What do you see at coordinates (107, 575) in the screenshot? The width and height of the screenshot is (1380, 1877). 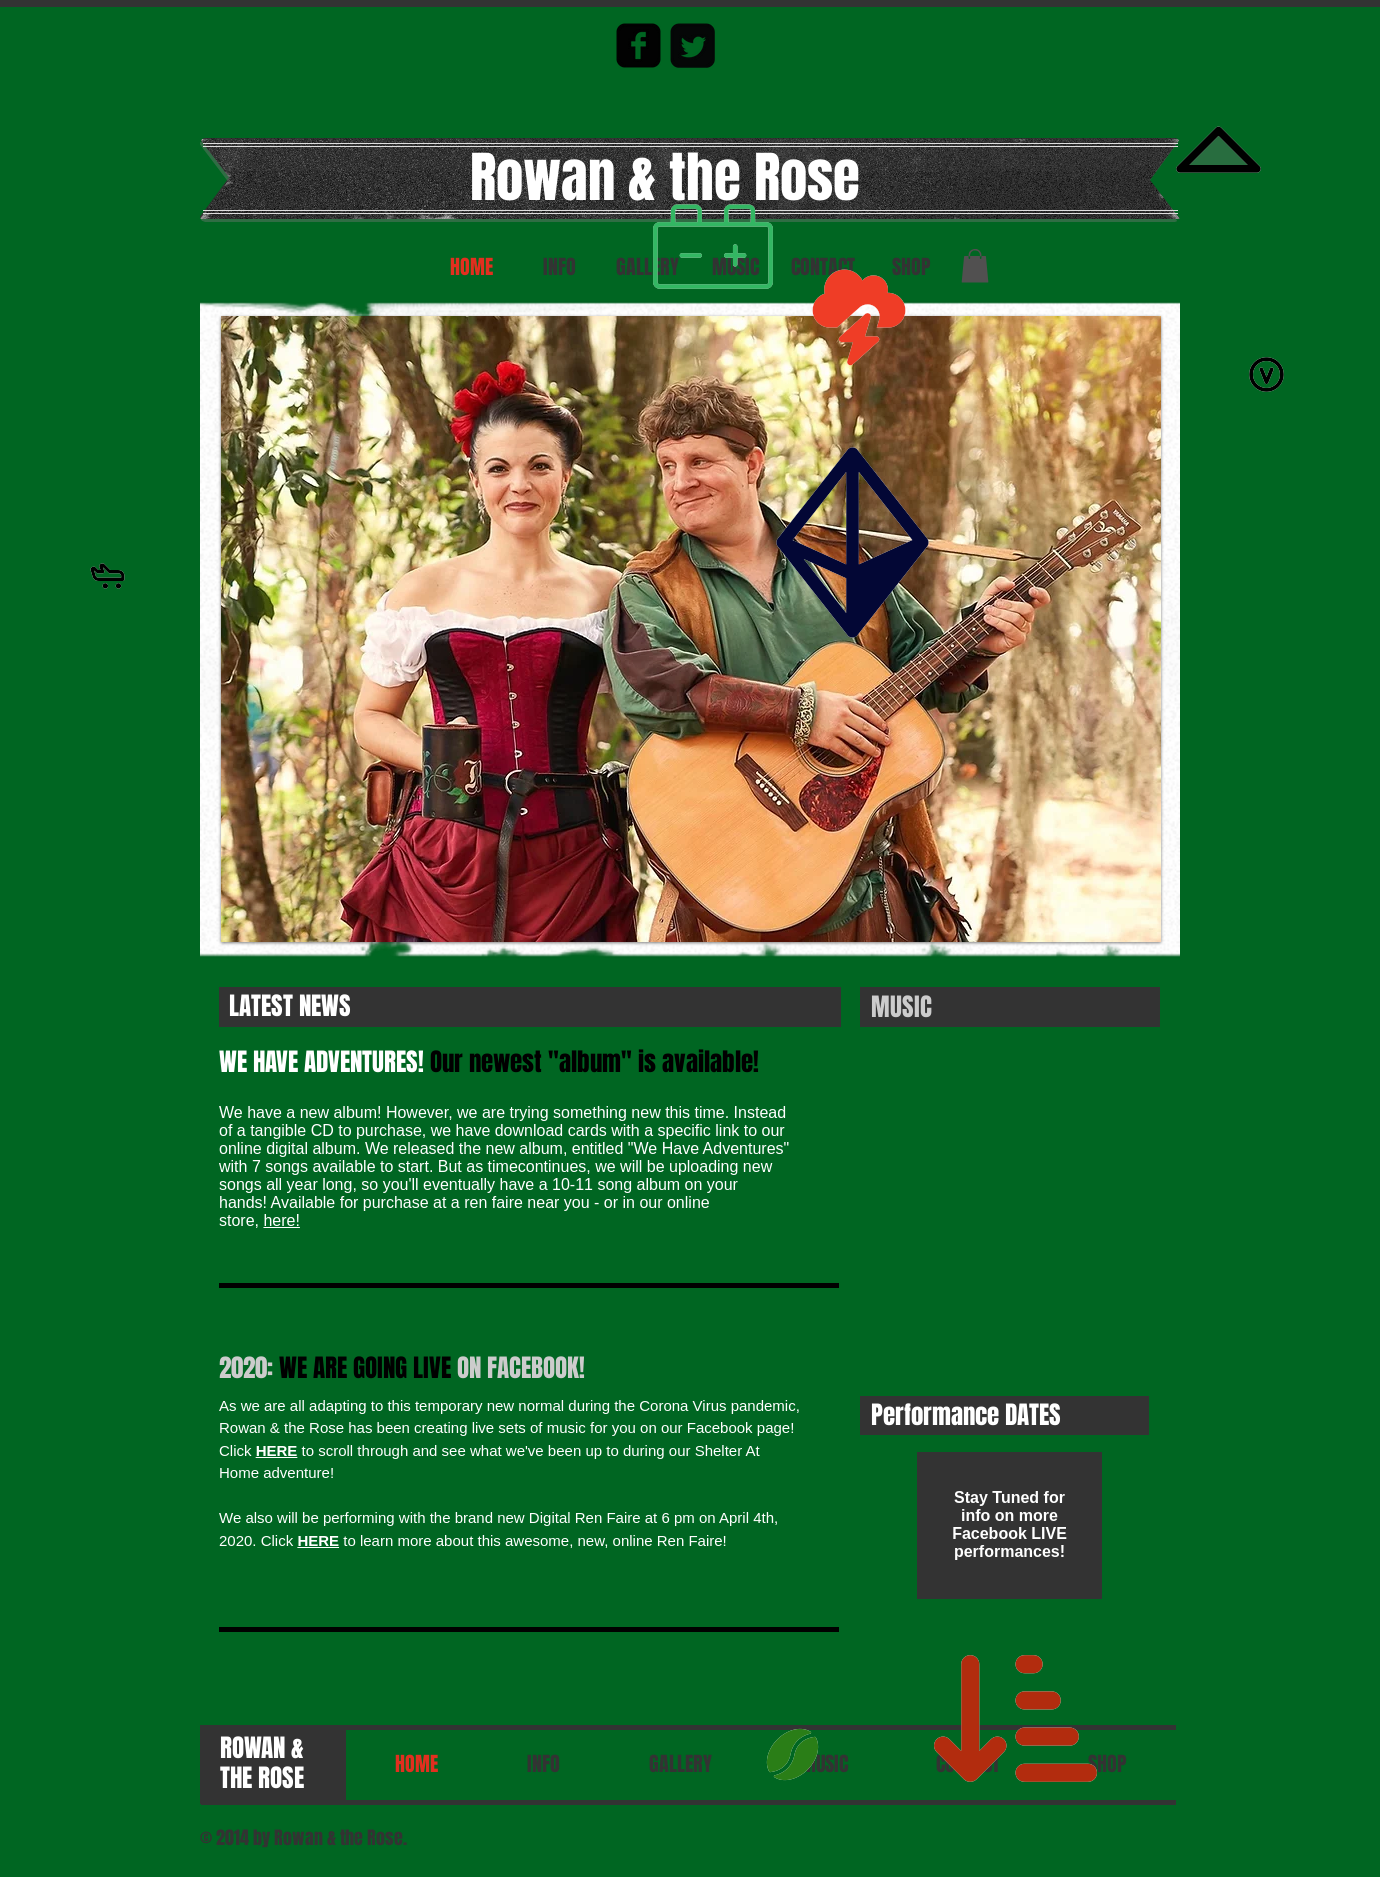 I see `indicates flight is taxiing or on the ground` at bounding box center [107, 575].